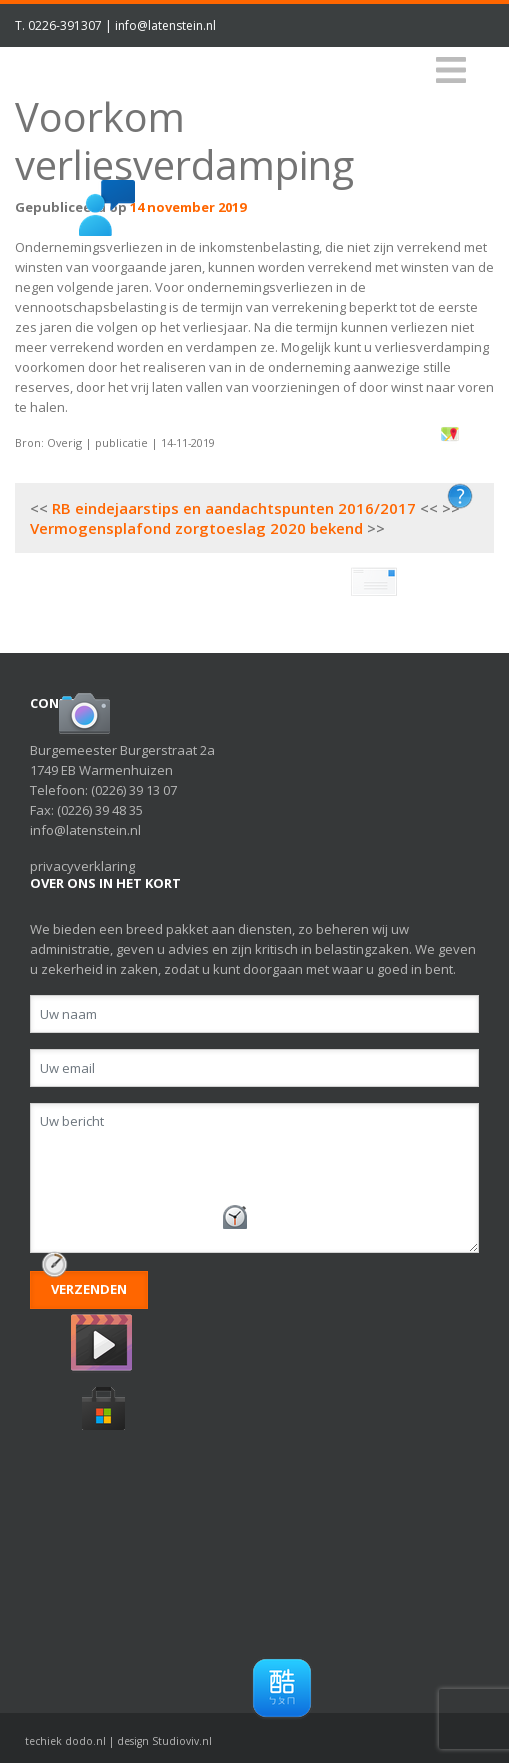  I want to click on open the camera app, so click(84, 713).